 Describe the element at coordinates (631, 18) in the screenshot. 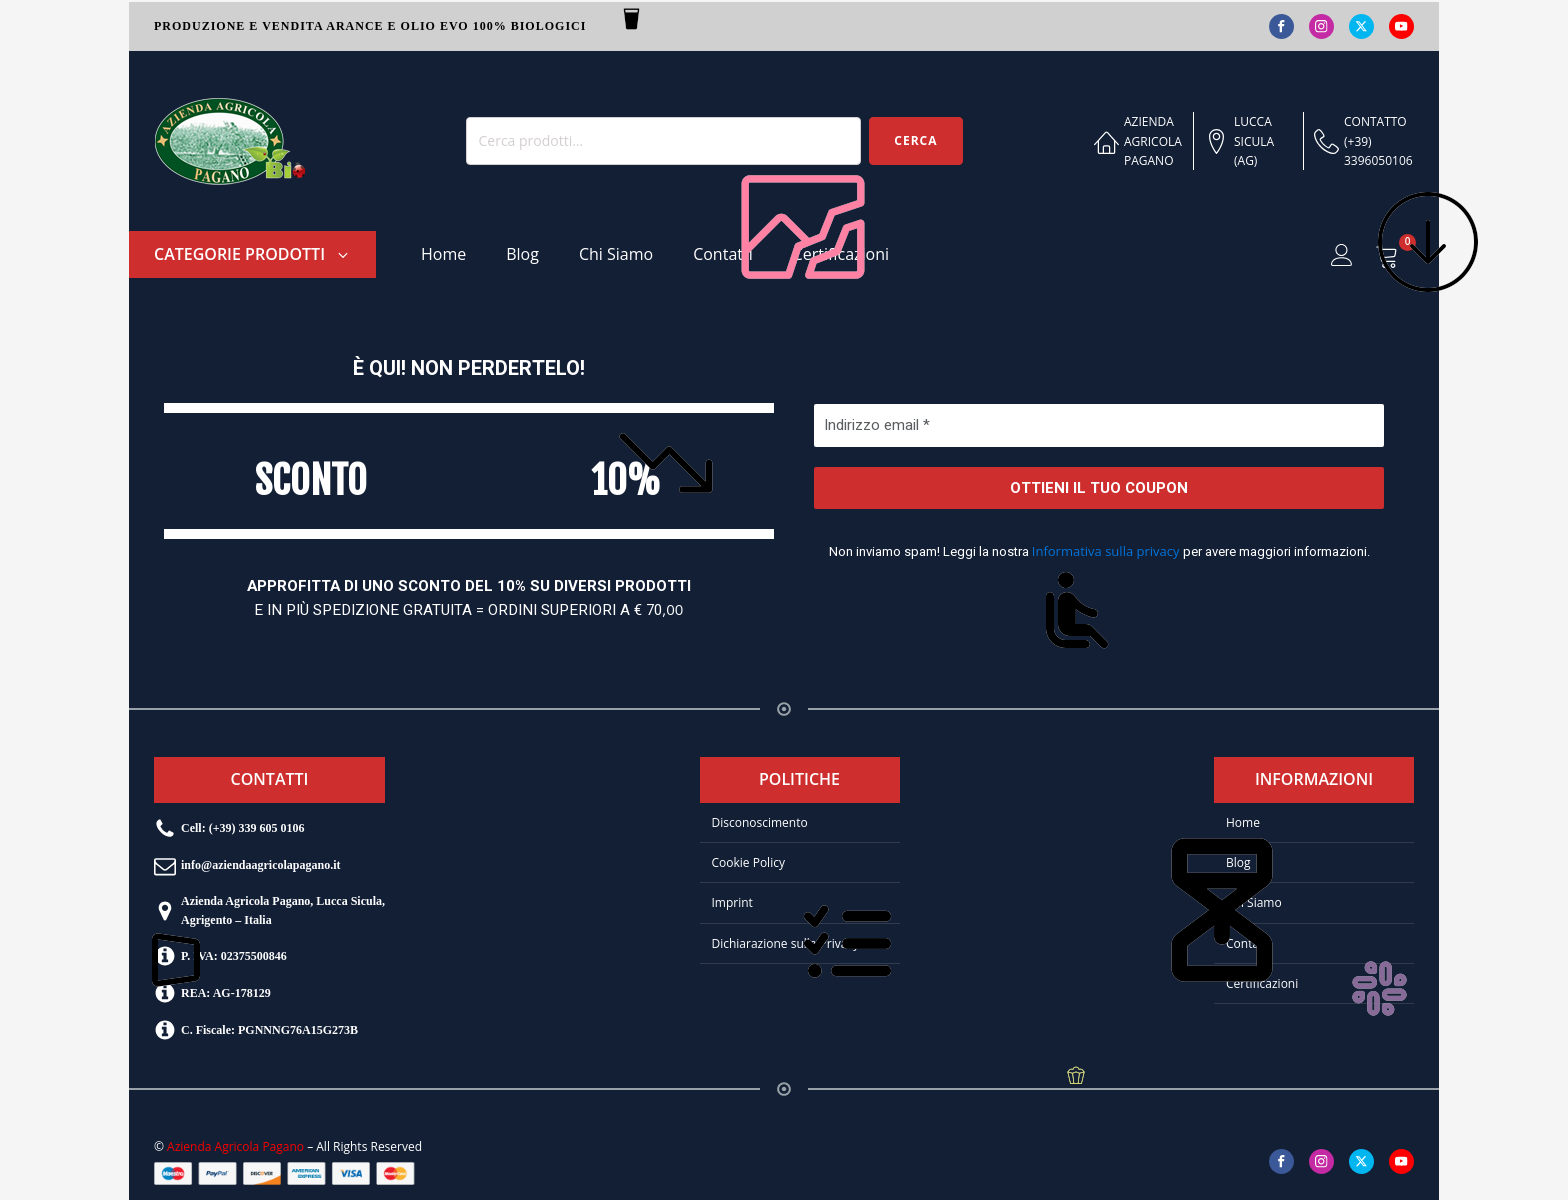

I see `browse bars or pubs nearby` at that location.